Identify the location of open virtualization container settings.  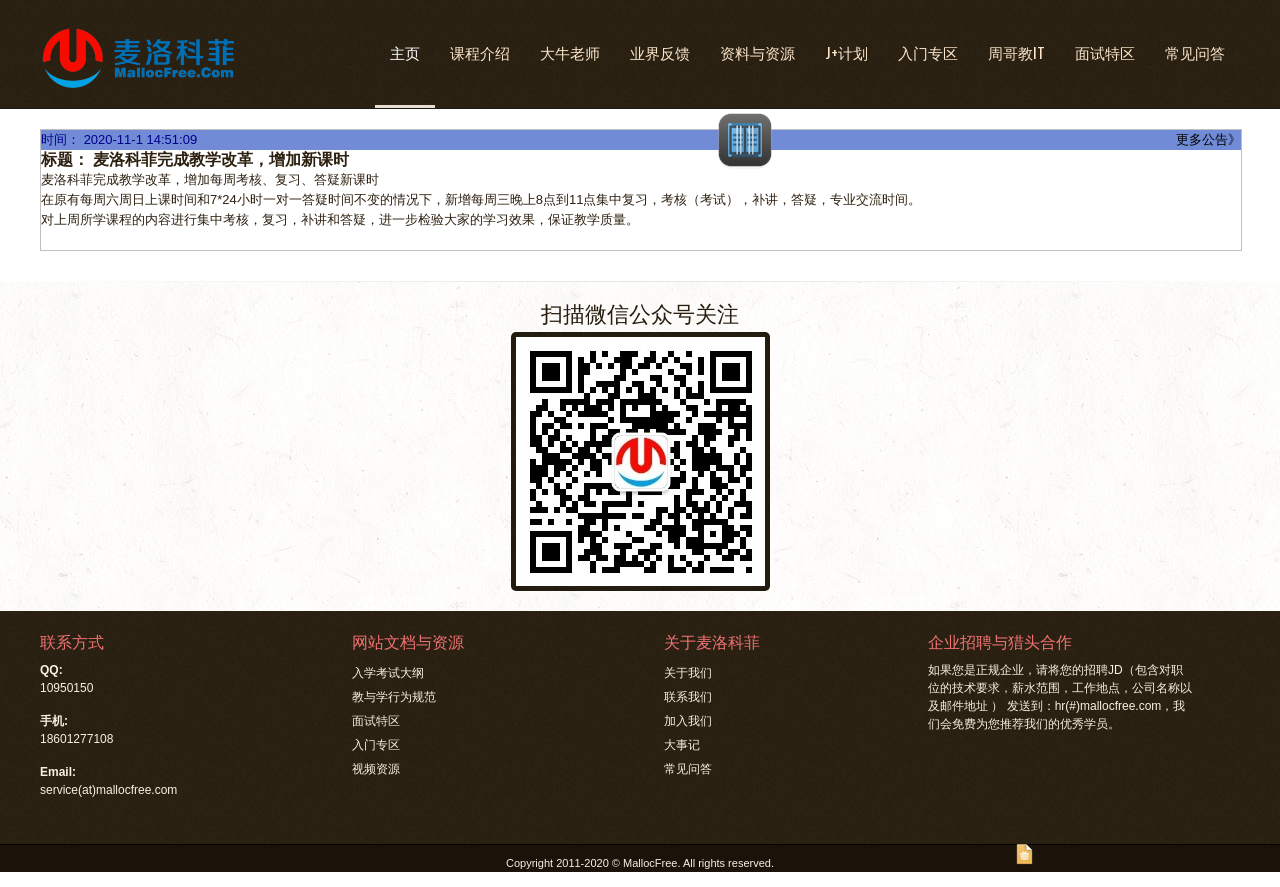
(745, 140).